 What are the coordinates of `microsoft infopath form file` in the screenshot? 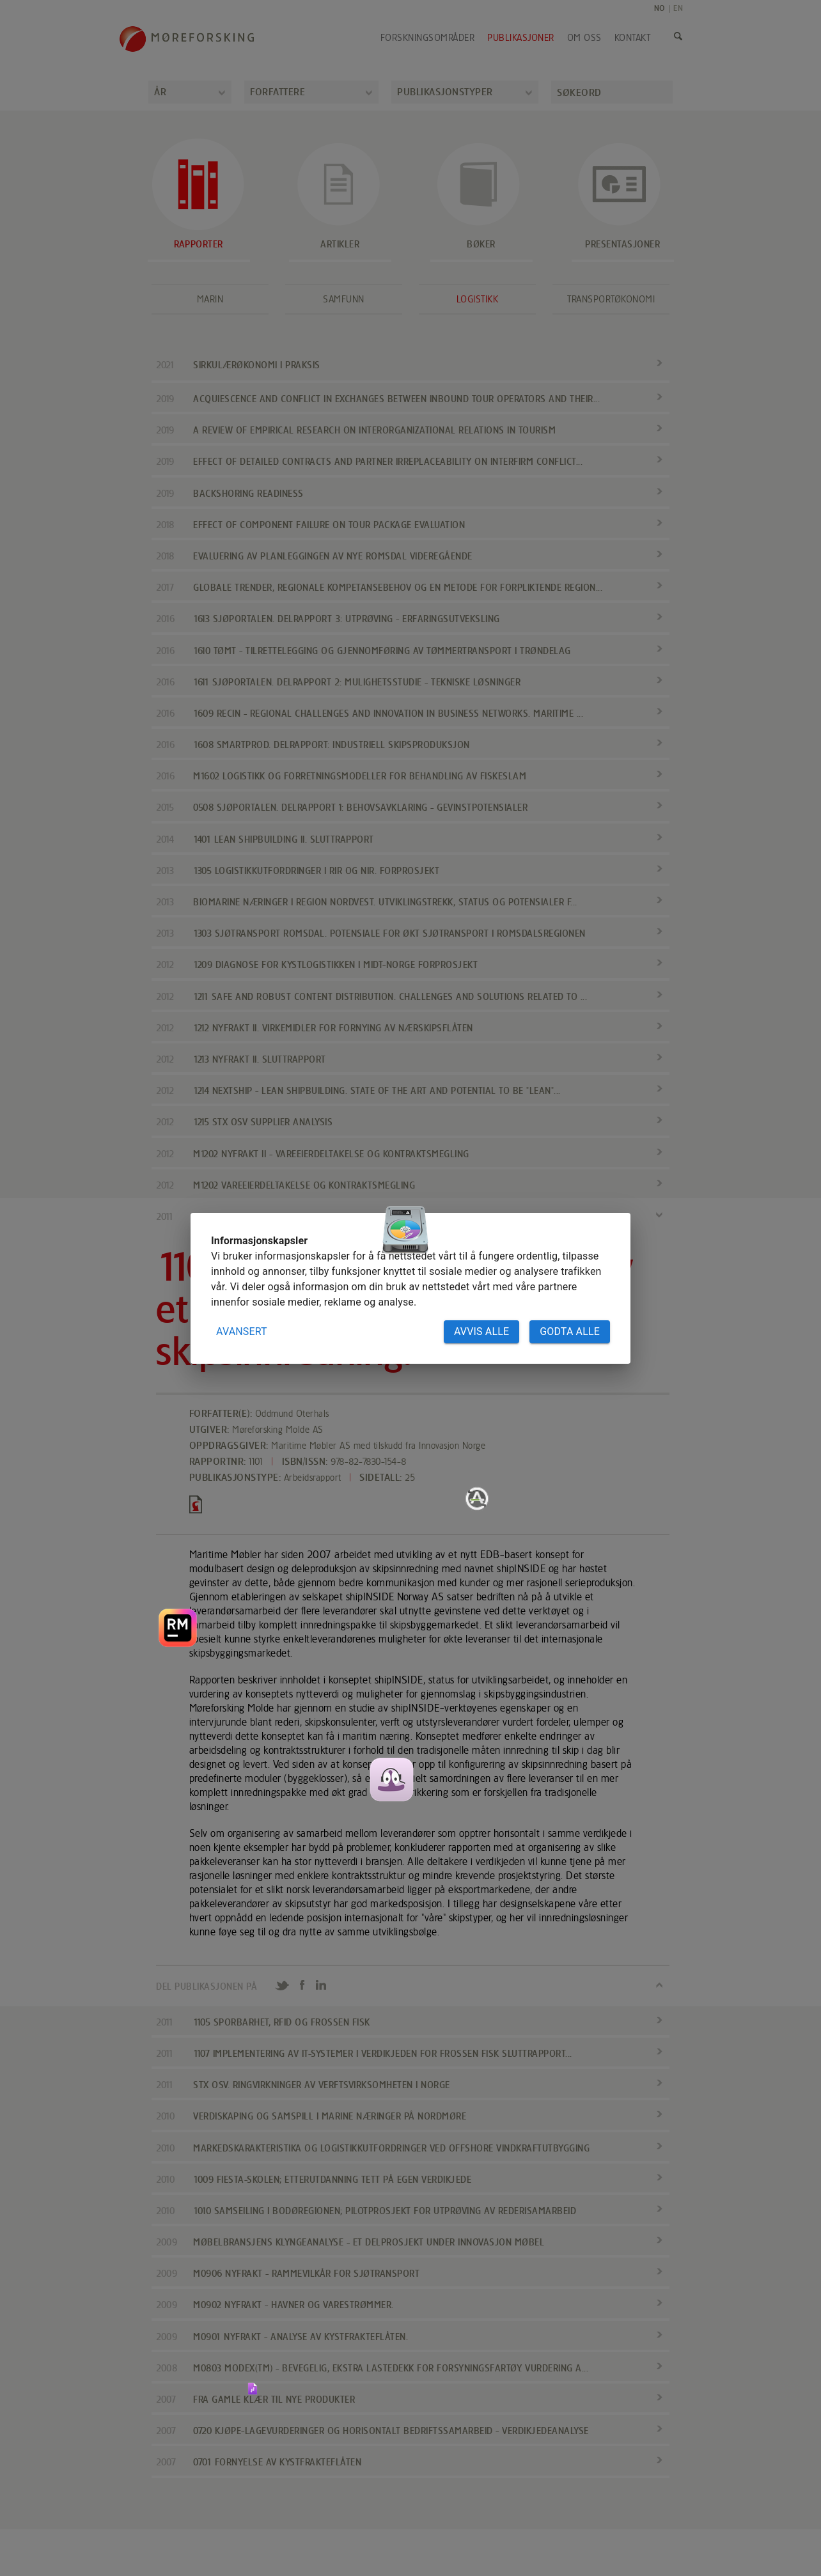 It's located at (253, 2389).